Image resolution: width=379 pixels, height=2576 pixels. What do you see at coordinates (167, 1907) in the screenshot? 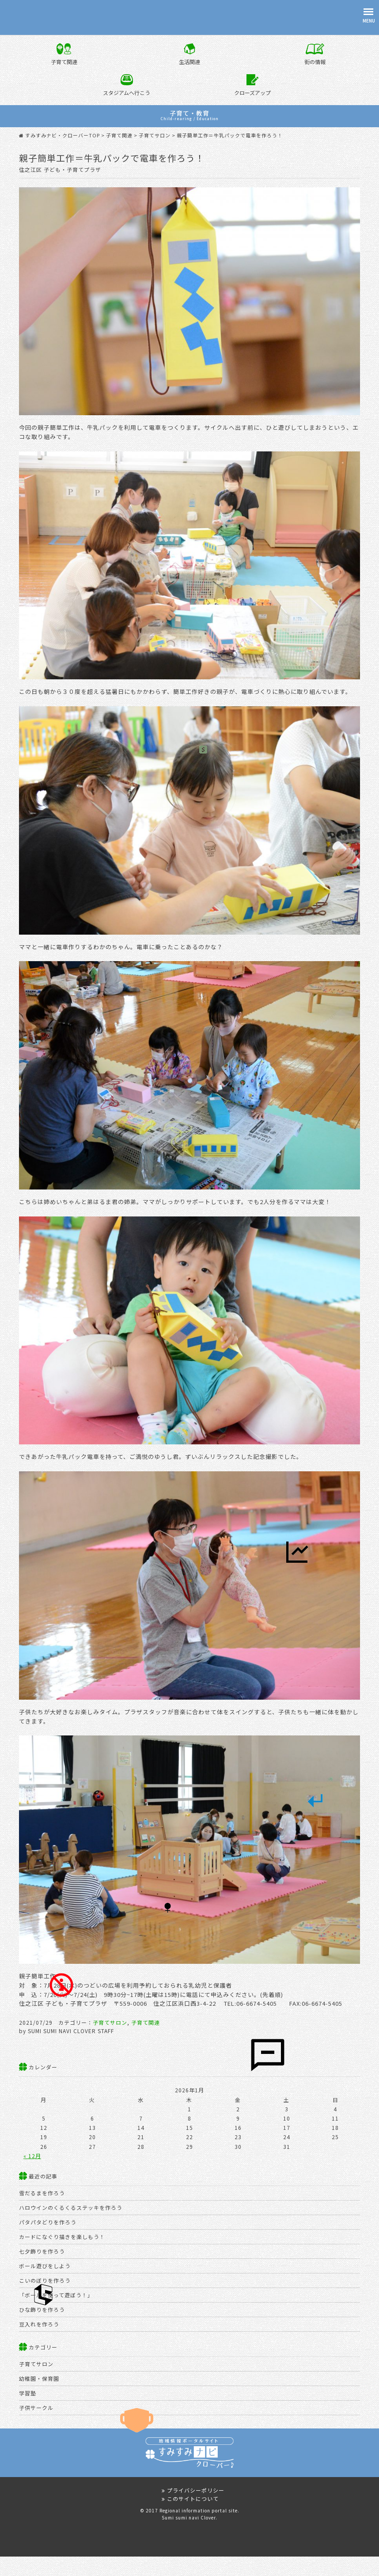
I see `indicates female or women's option` at bounding box center [167, 1907].